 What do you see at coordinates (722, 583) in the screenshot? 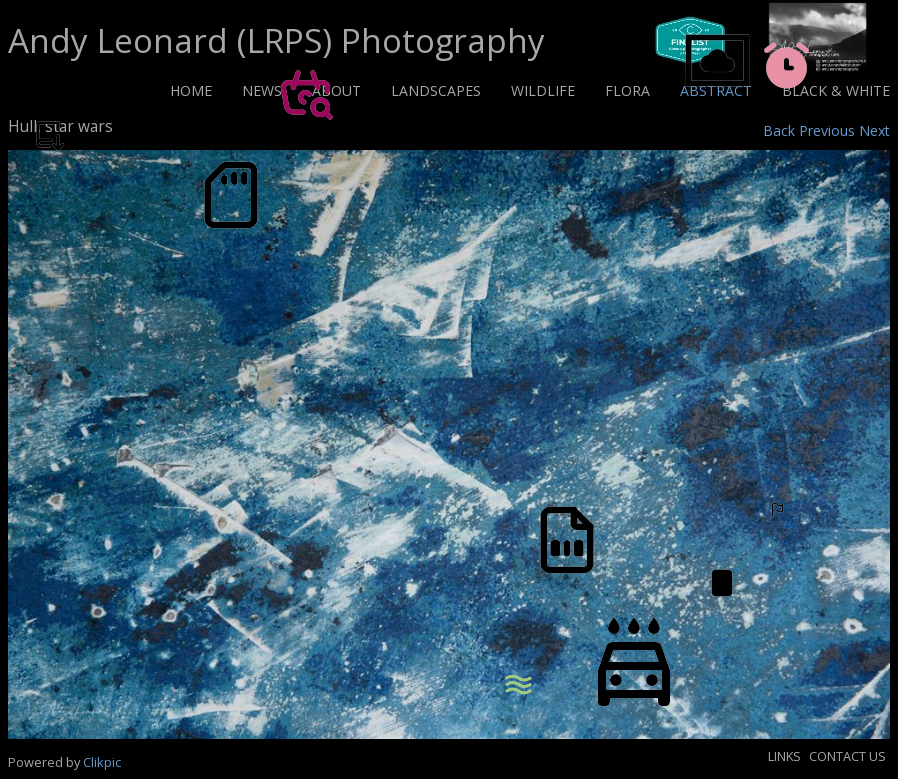
I see `switch to portrait orientation` at bounding box center [722, 583].